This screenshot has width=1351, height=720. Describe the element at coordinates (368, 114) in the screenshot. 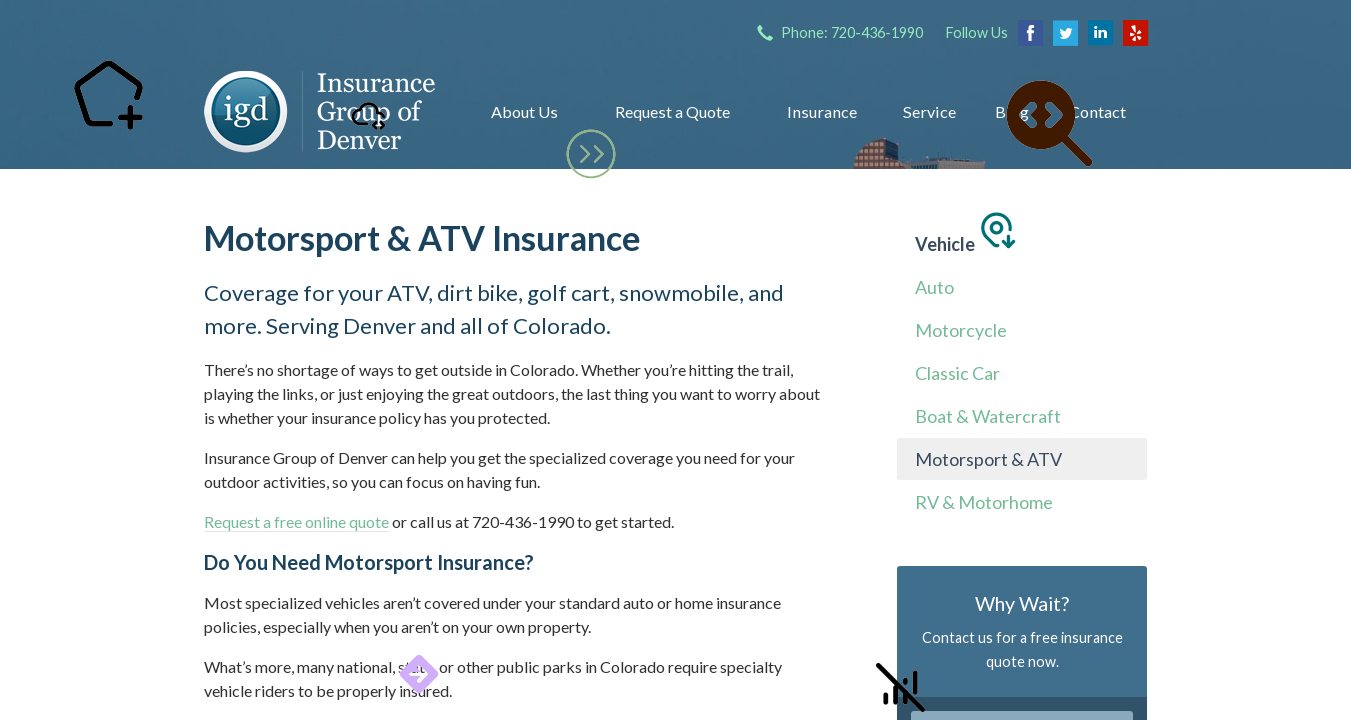

I see `access cloud-based code or development tools` at that location.